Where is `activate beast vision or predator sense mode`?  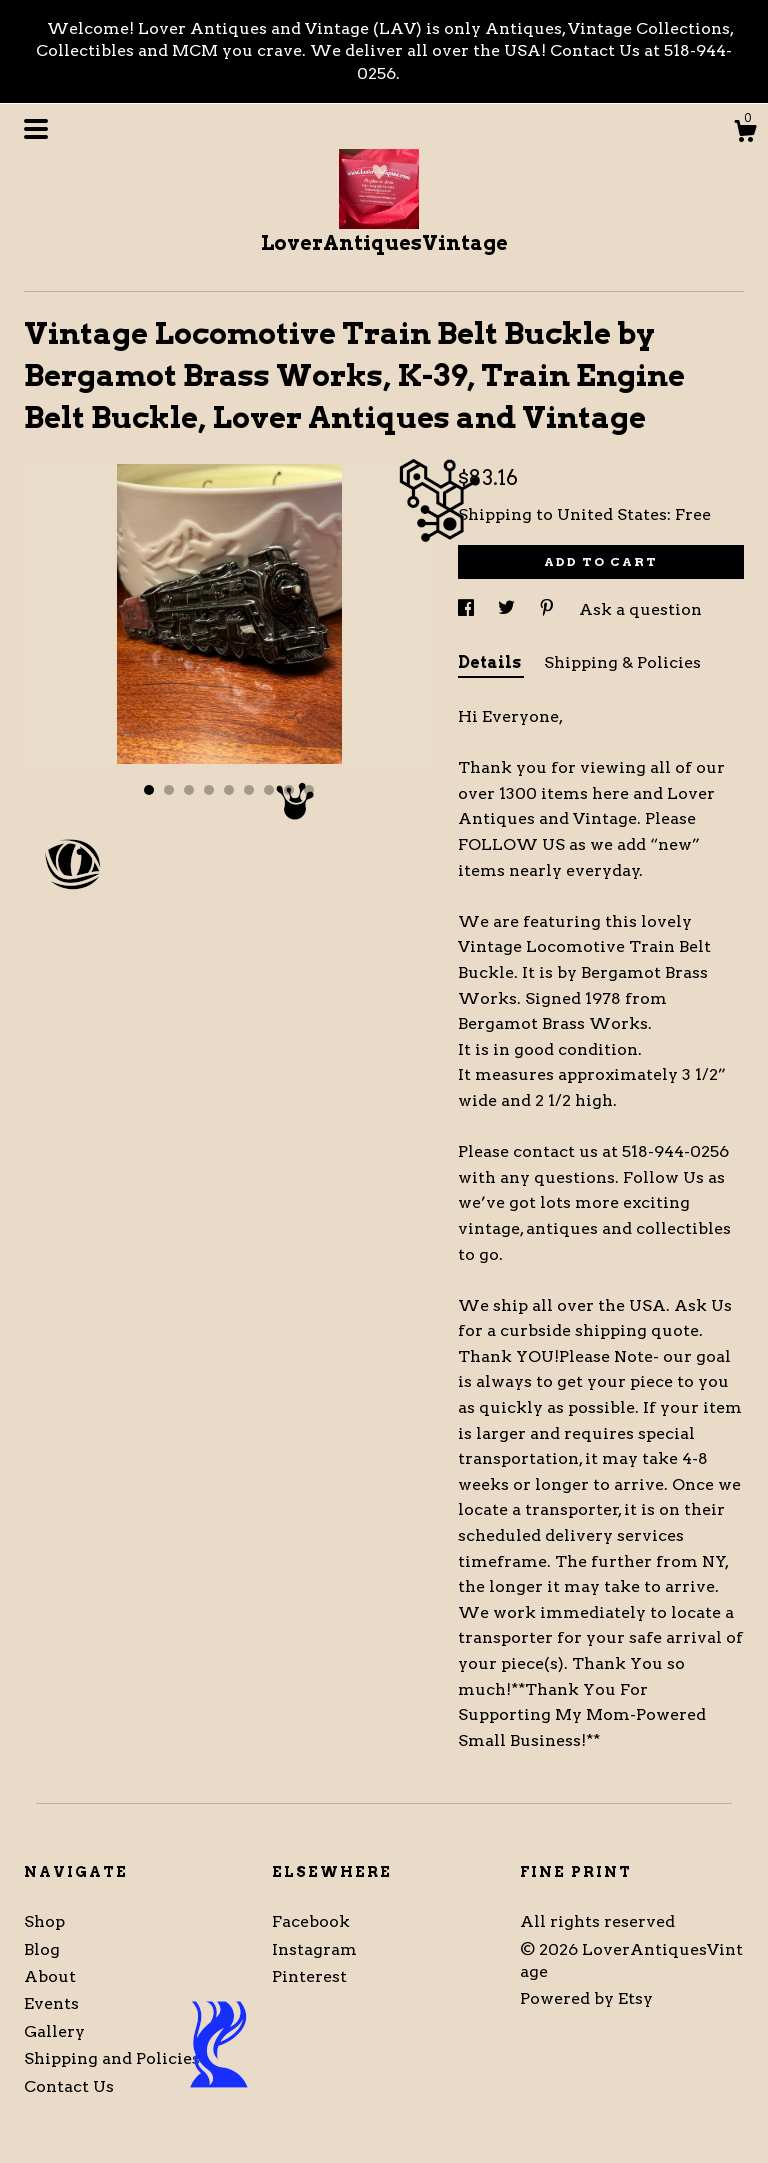 activate beast vision or predator sense mode is located at coordinates (72, 863).